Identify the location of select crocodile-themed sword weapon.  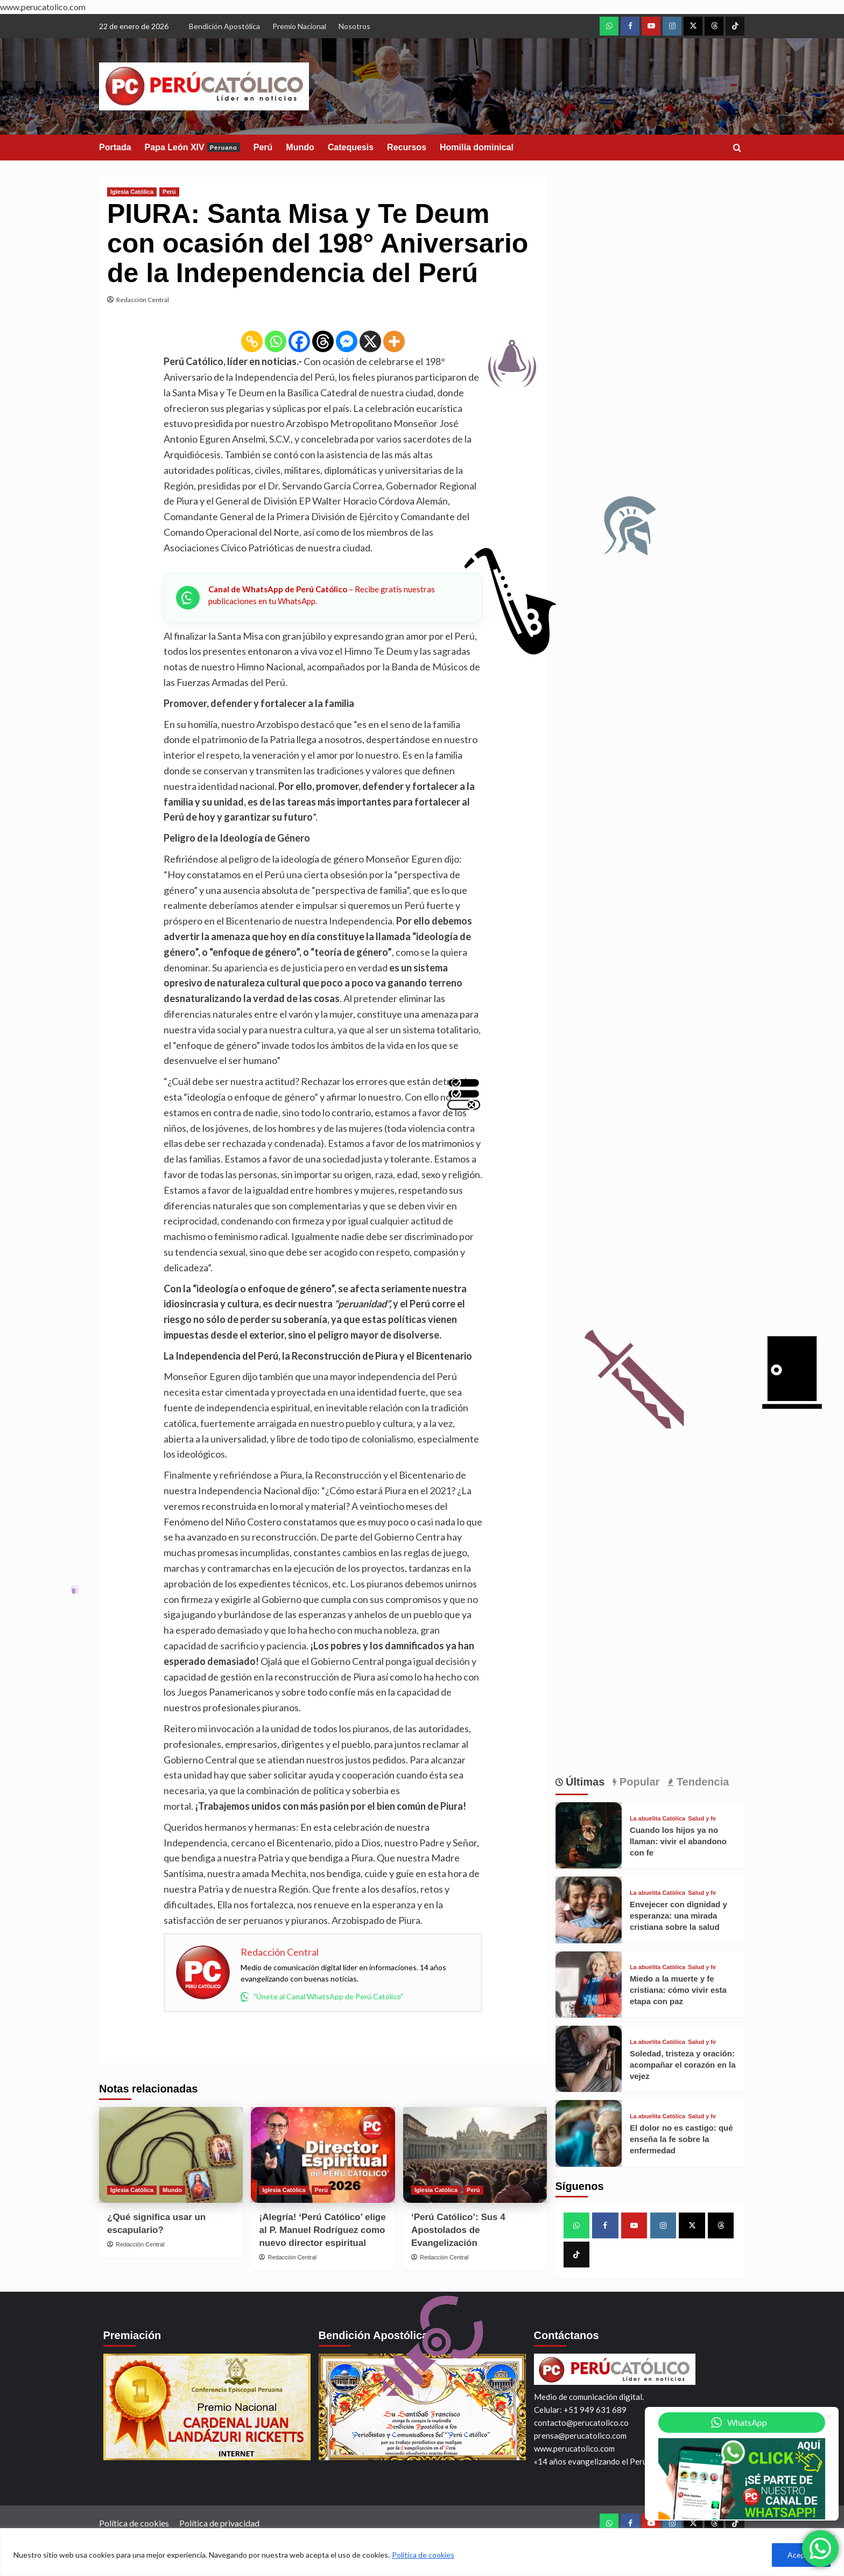
(634, 1378).